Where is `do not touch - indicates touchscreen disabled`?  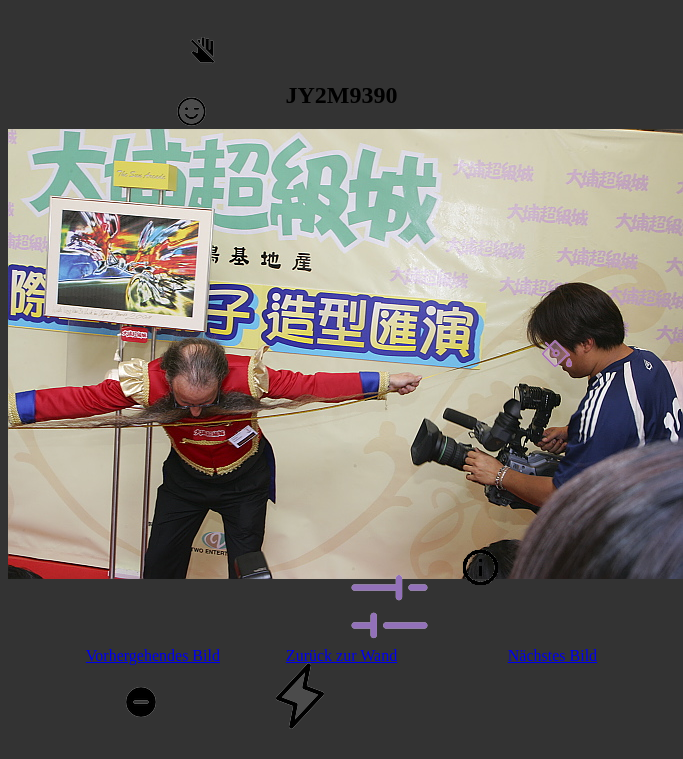
do not touch - indicates touchscreen disabled is located at coordinates (203, 50).